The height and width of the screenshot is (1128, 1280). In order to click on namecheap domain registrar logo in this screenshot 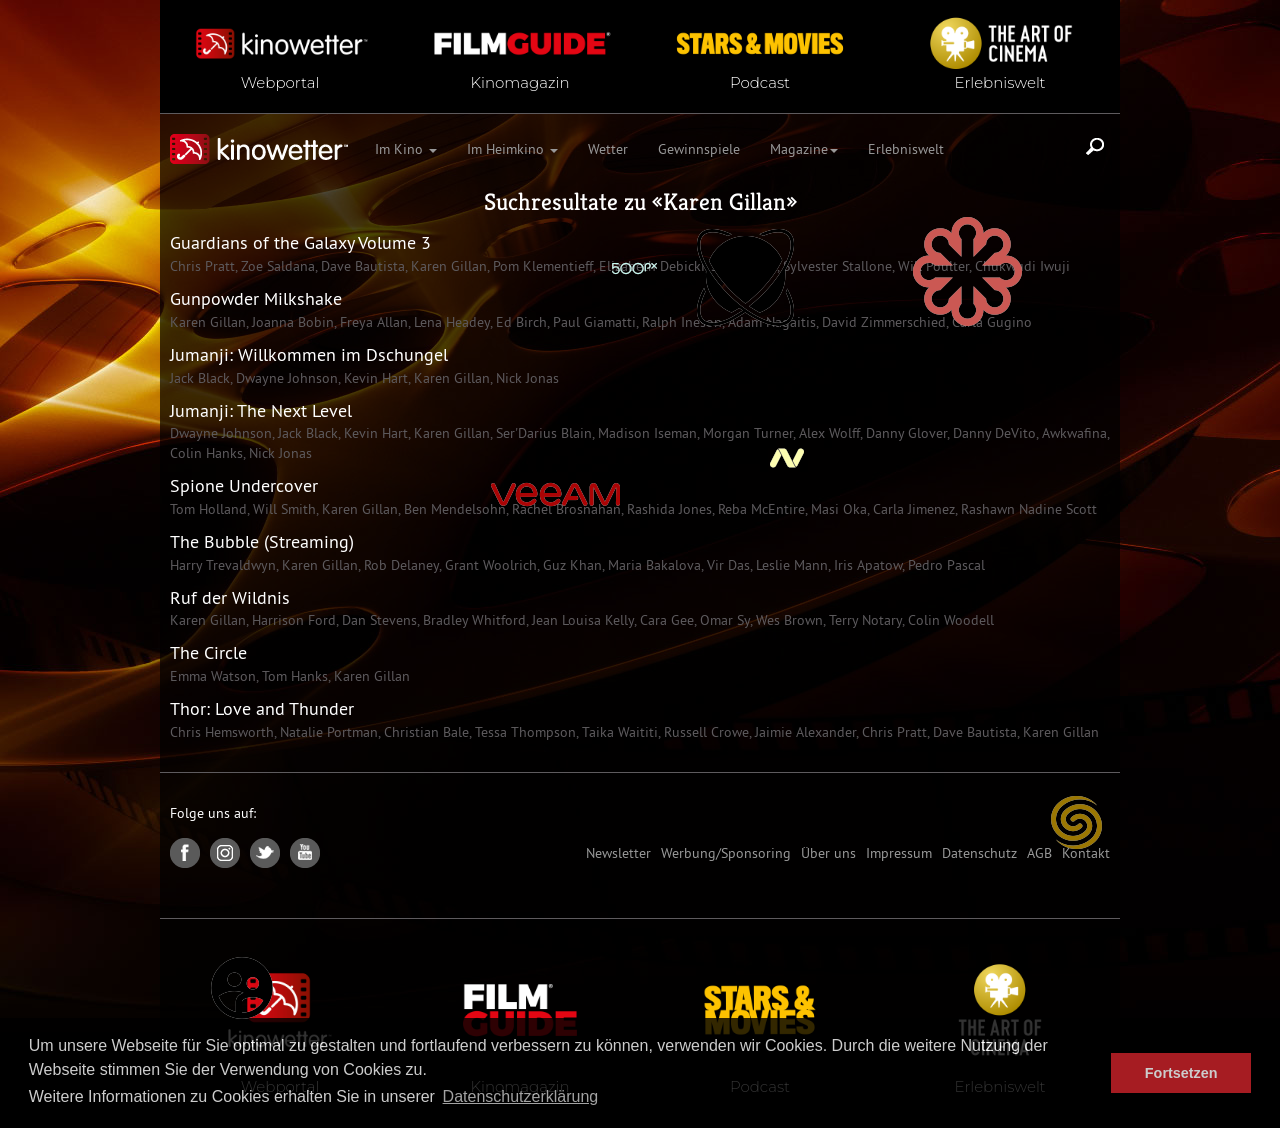, I will do `click(787, 458)`.